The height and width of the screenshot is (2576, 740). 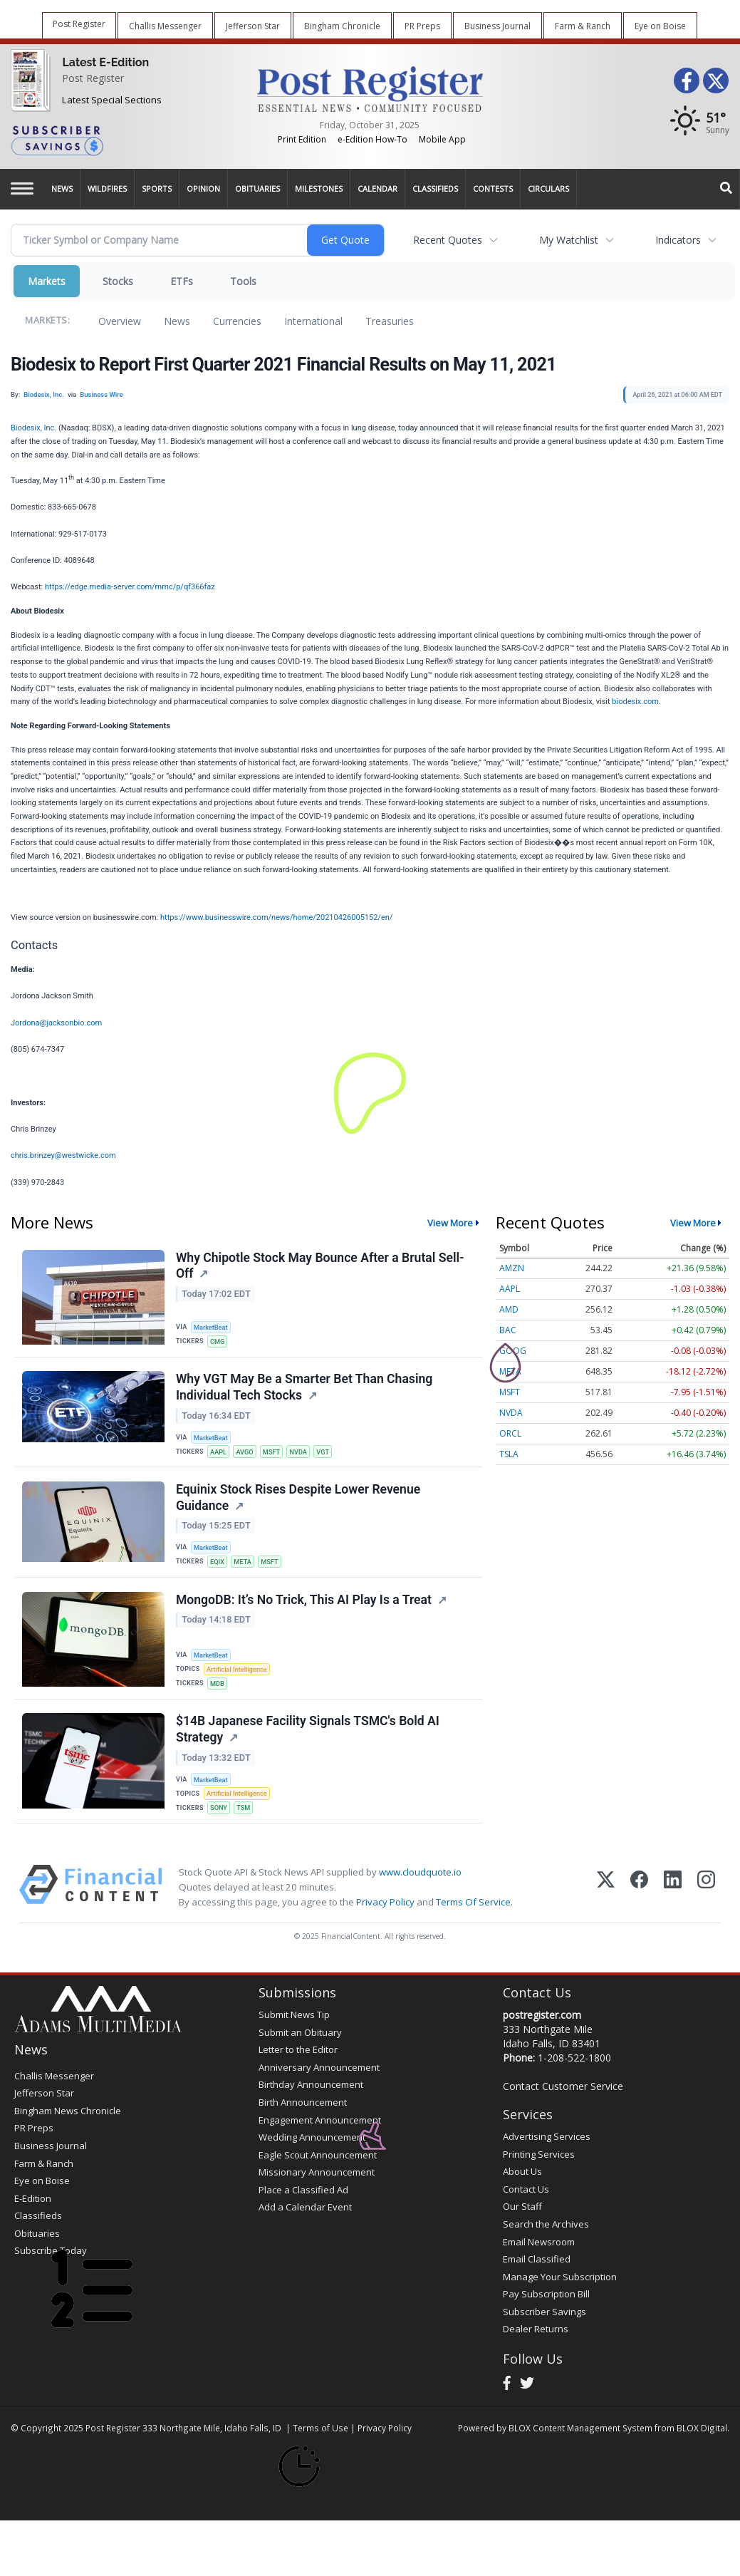 I want to click on clear or clean up data, so click(x=372, y=2136).